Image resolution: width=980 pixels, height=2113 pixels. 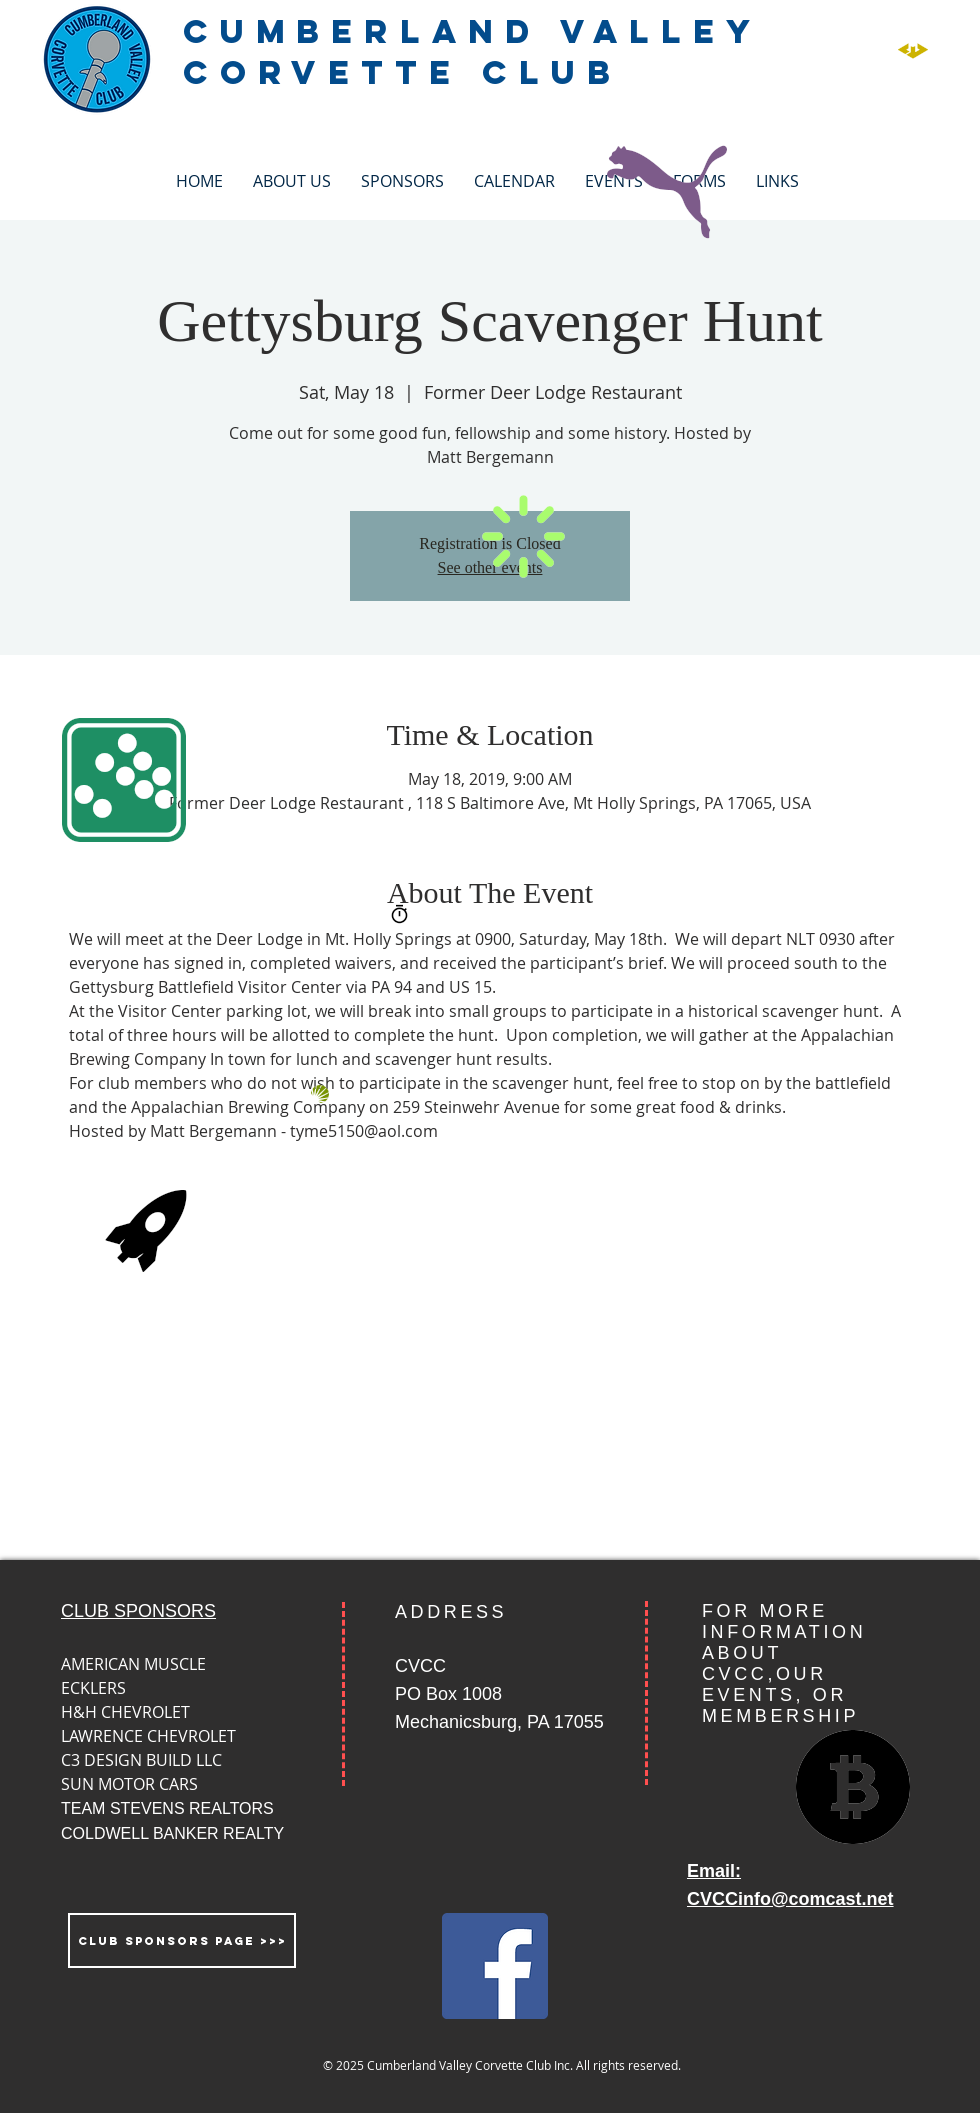 I want to click on loading content in progress, so click(x=523, y=536).